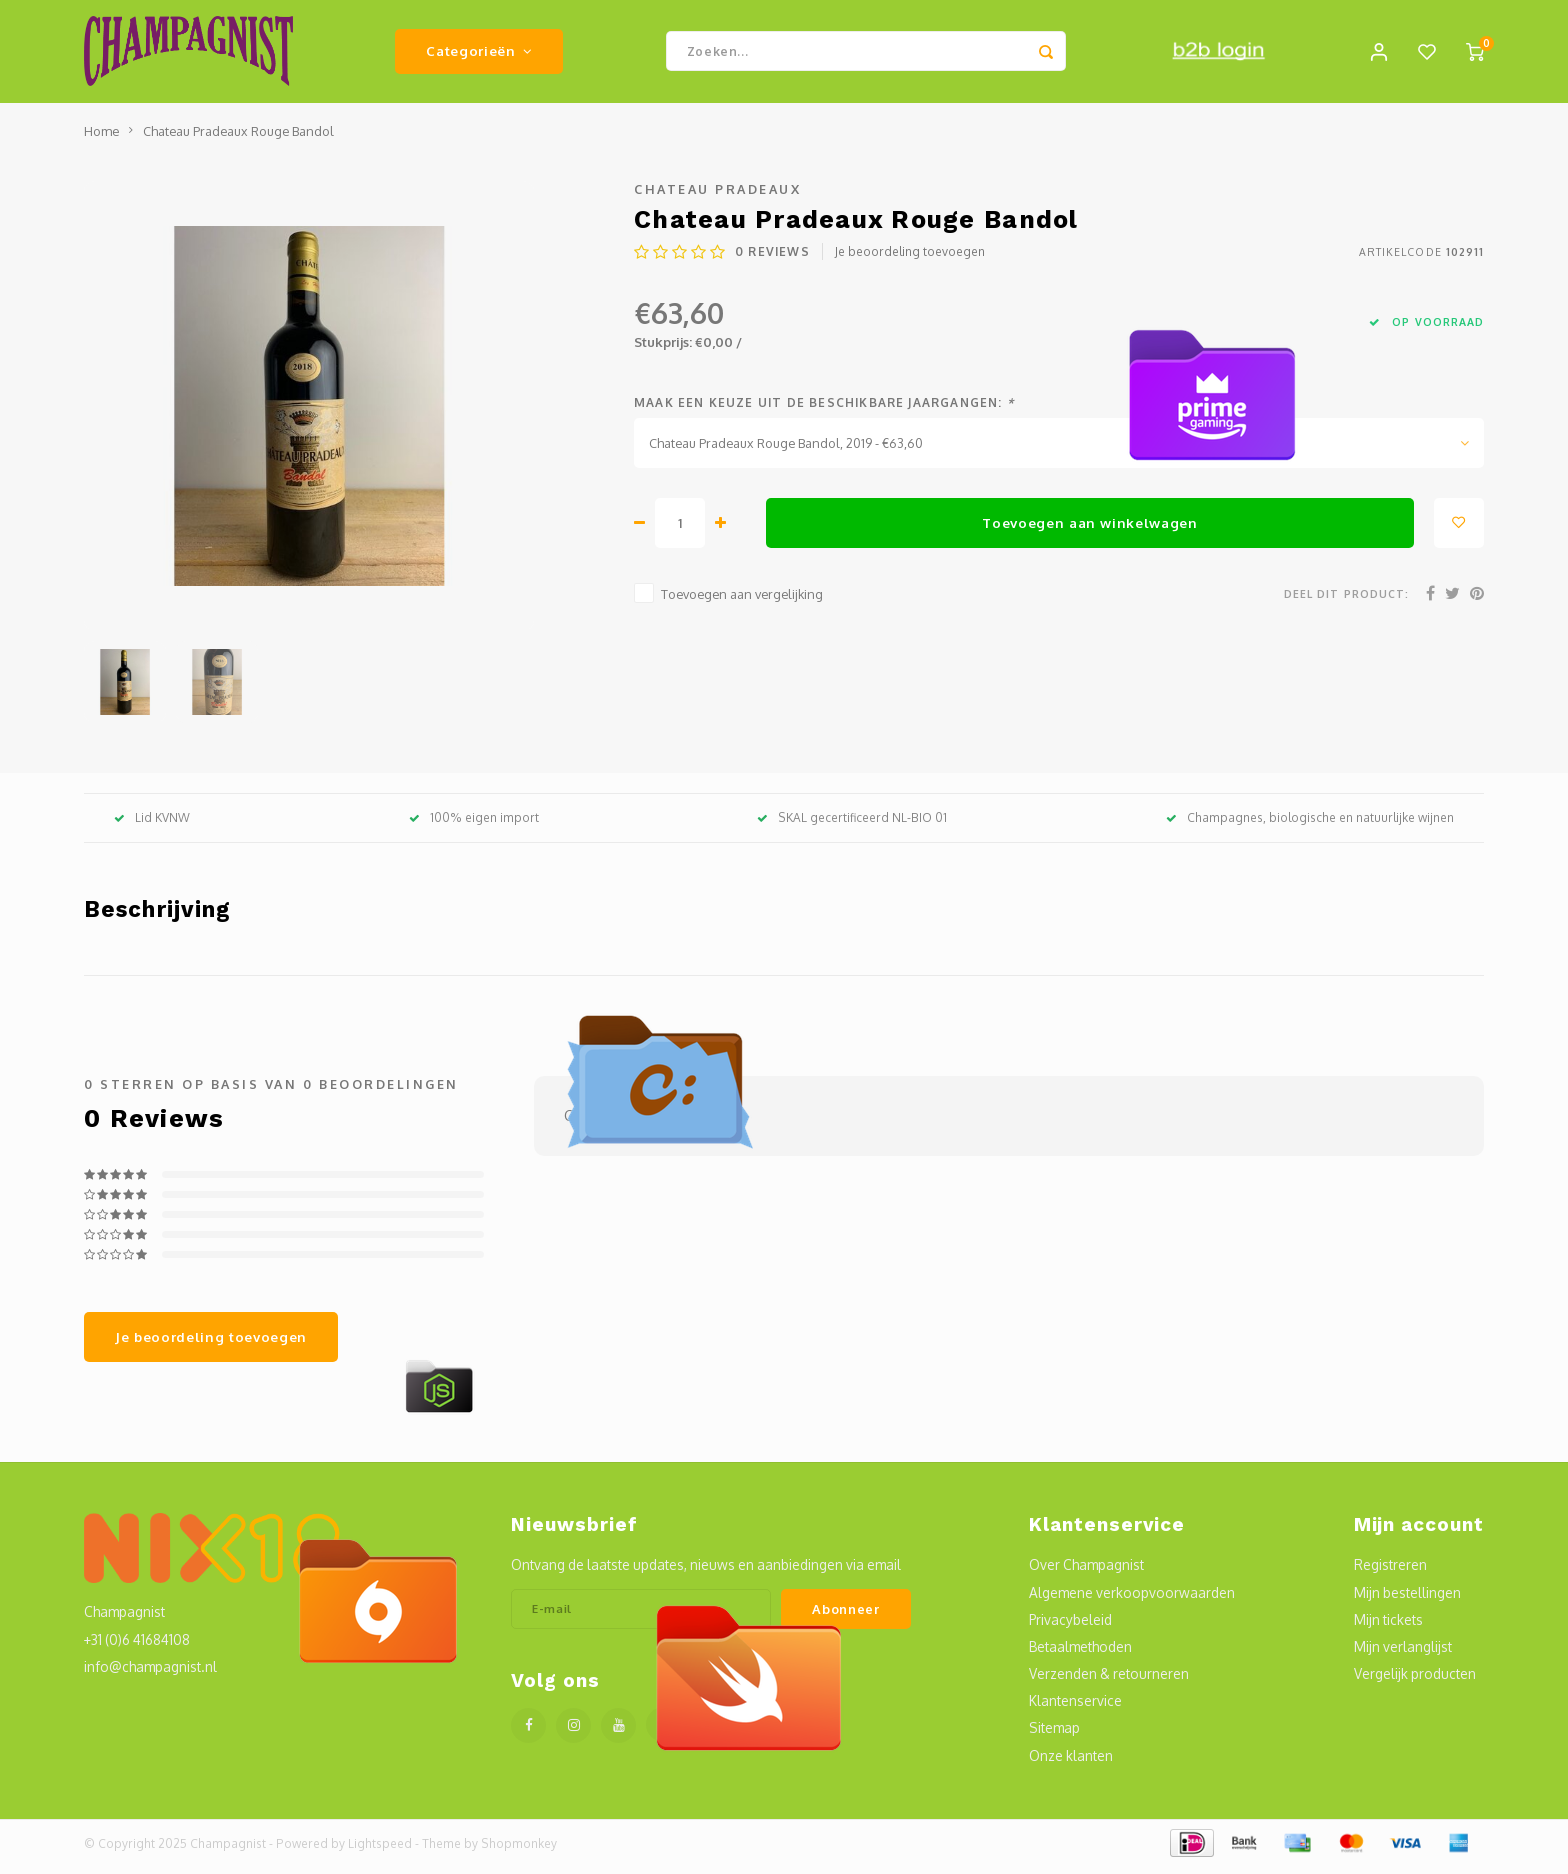  Describe the element at coordinates (660, 1084) in the screenshot. I see `folder containing chocolatey package manager files` at that location.